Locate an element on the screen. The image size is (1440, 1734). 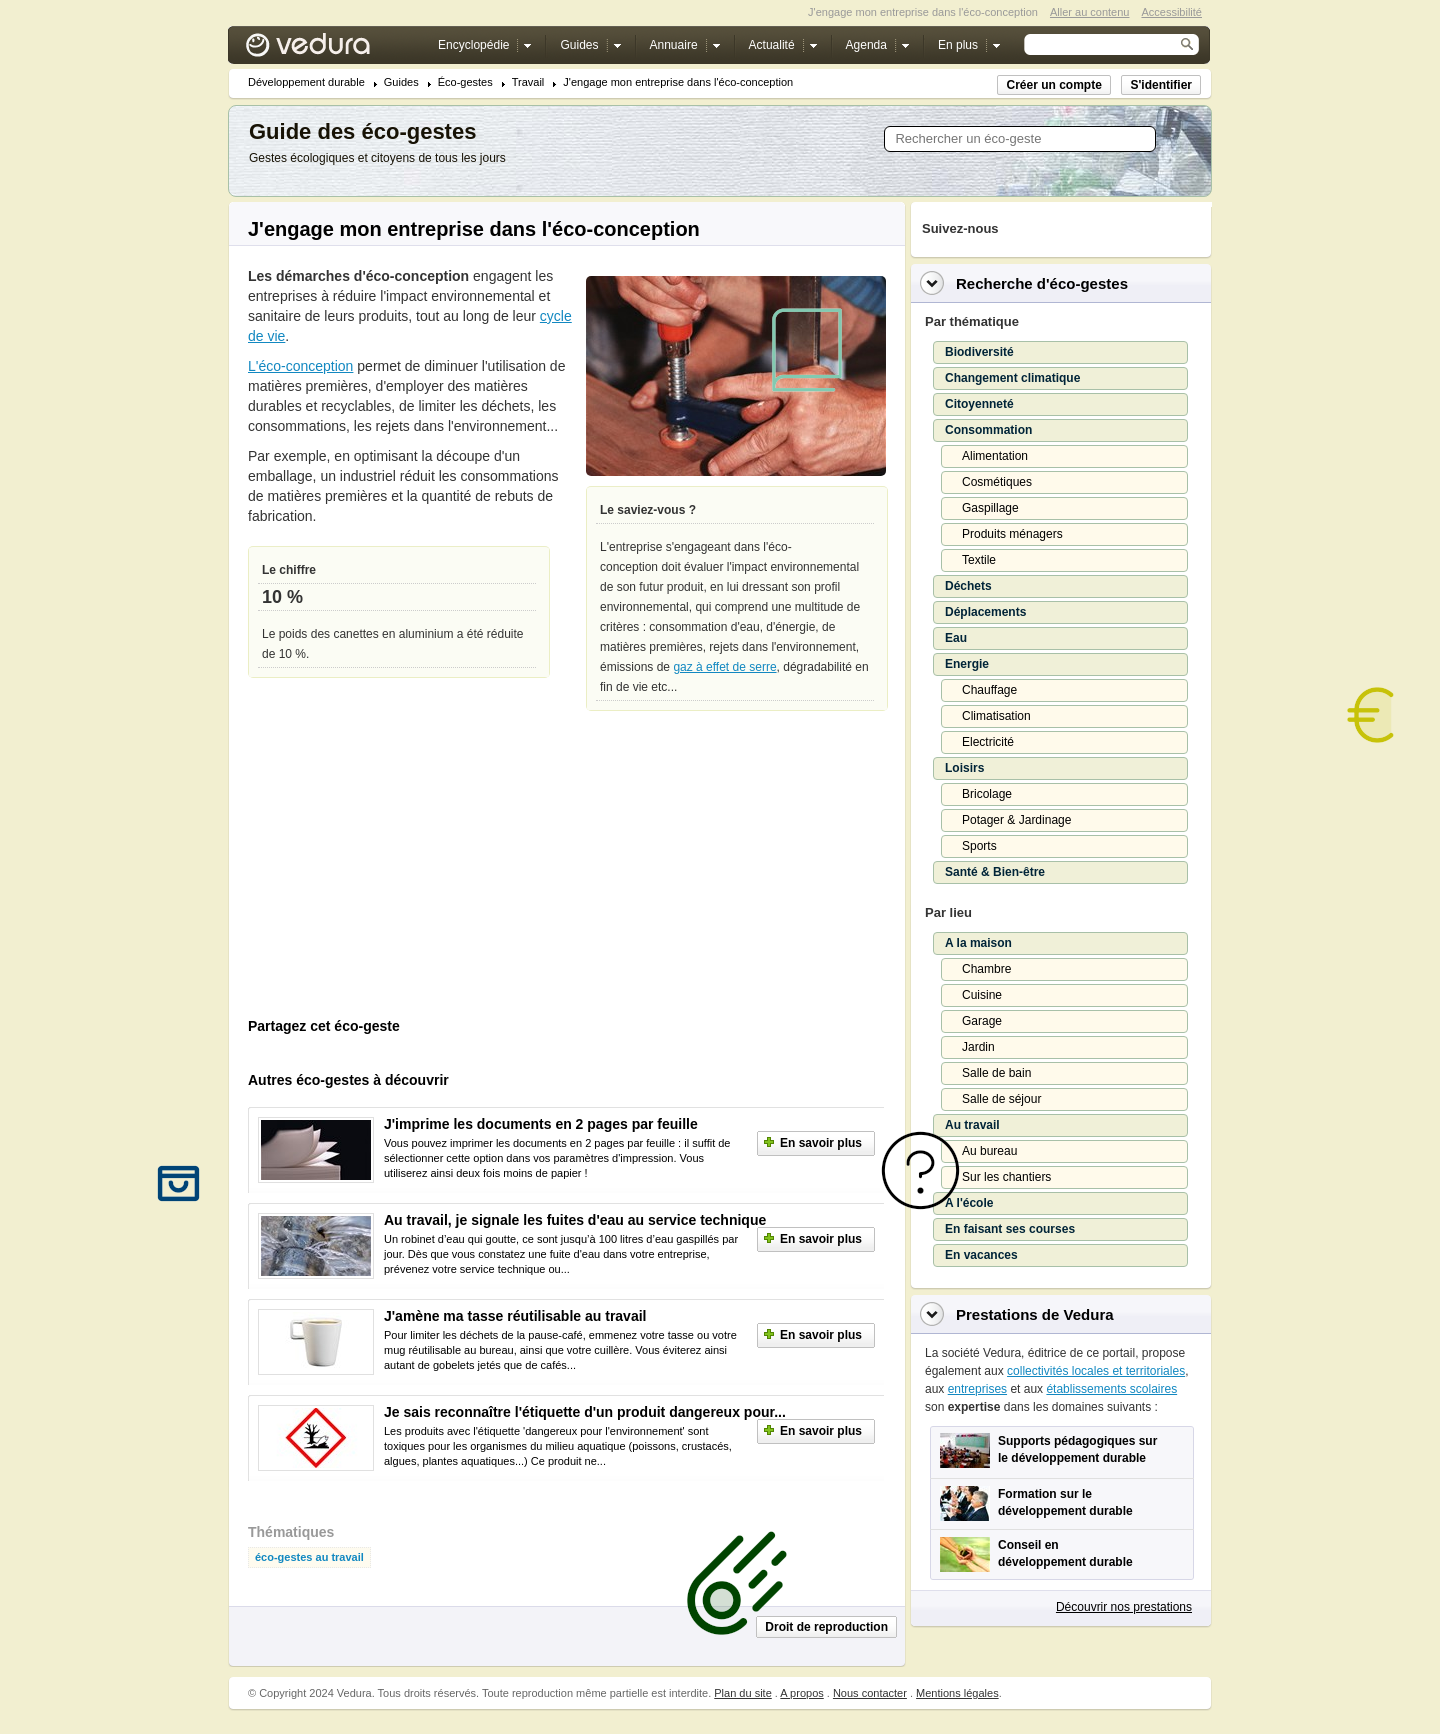
view euro currency or pricing is located at coordinates (1375, 715).